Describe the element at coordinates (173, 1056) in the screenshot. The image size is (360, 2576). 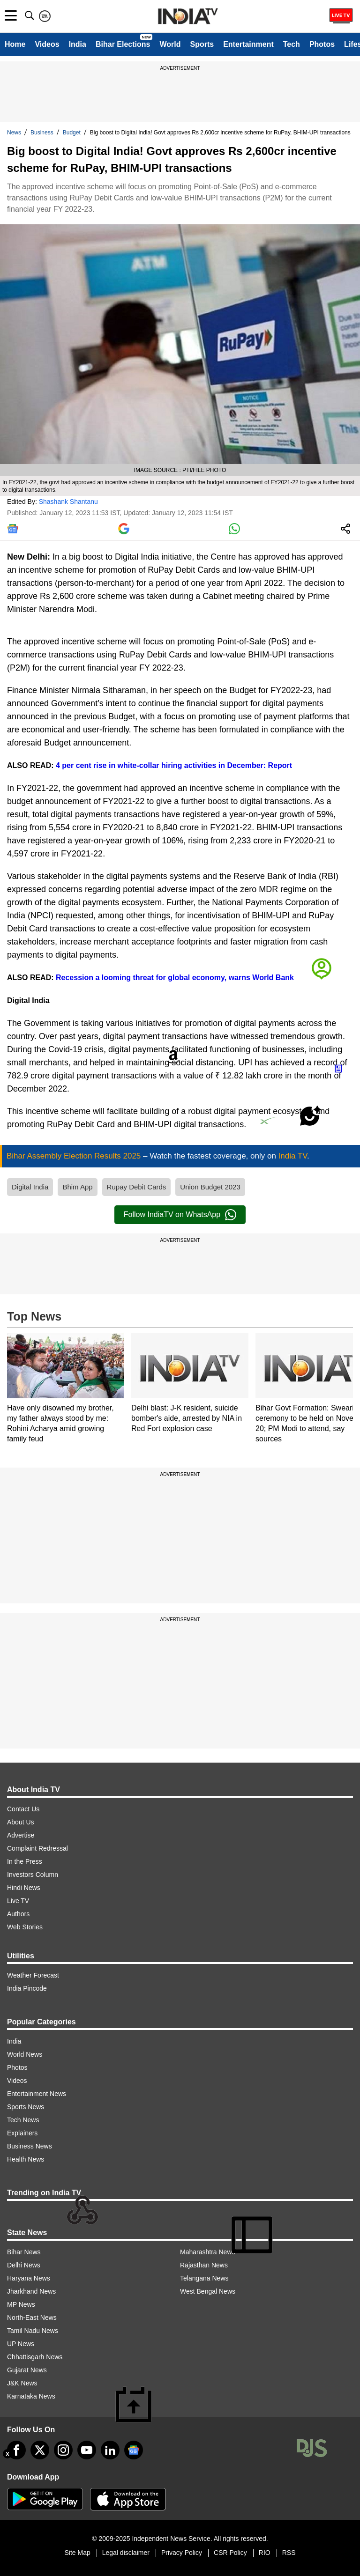
I see `open the Amazon app` at that location.